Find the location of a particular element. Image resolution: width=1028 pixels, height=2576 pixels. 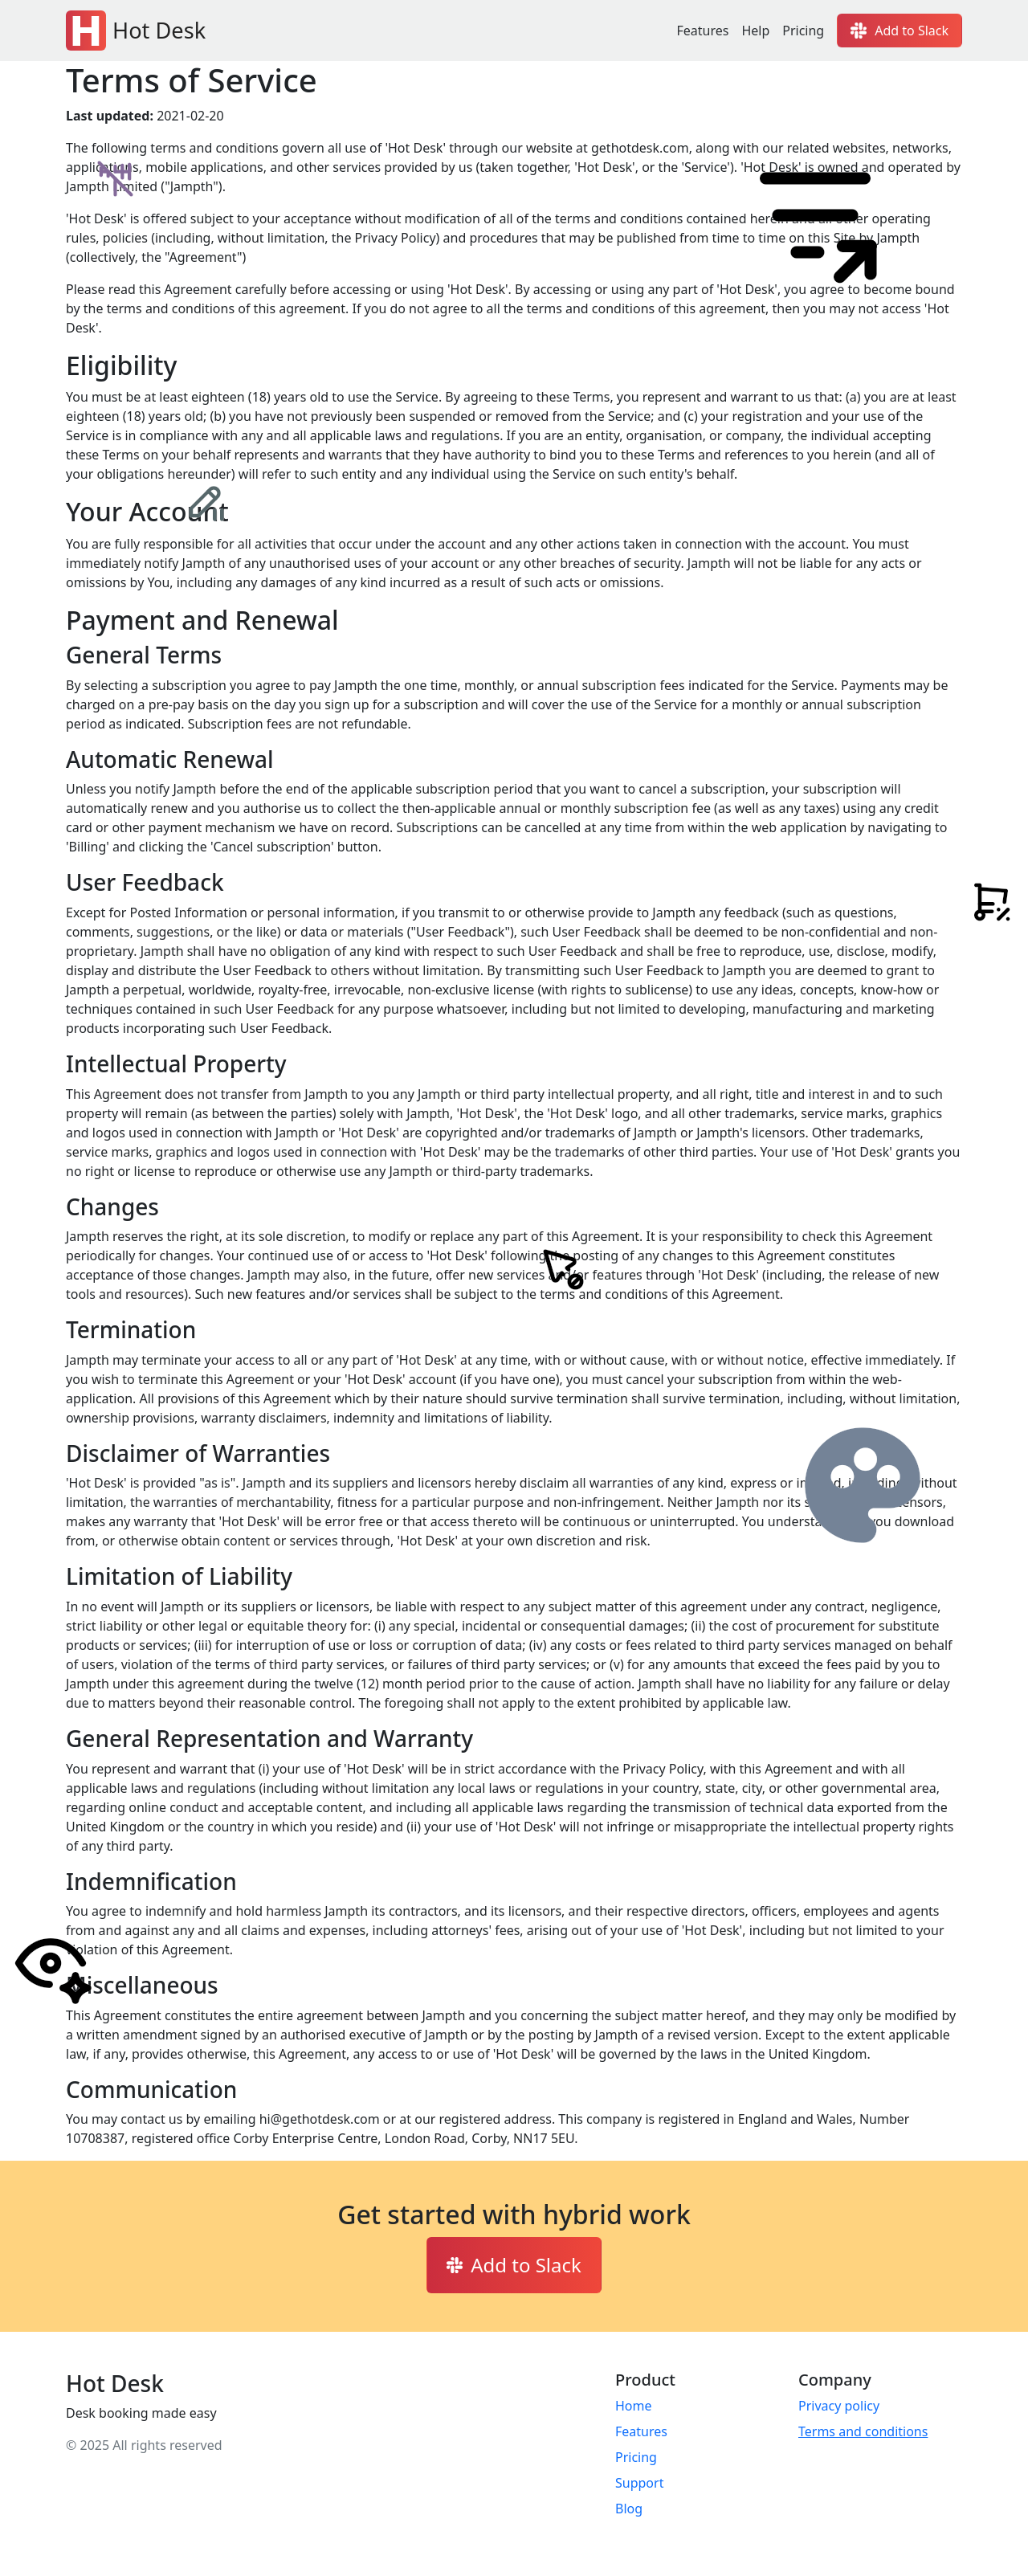

open color or theme customization options is located at coordinates (863, 1485).